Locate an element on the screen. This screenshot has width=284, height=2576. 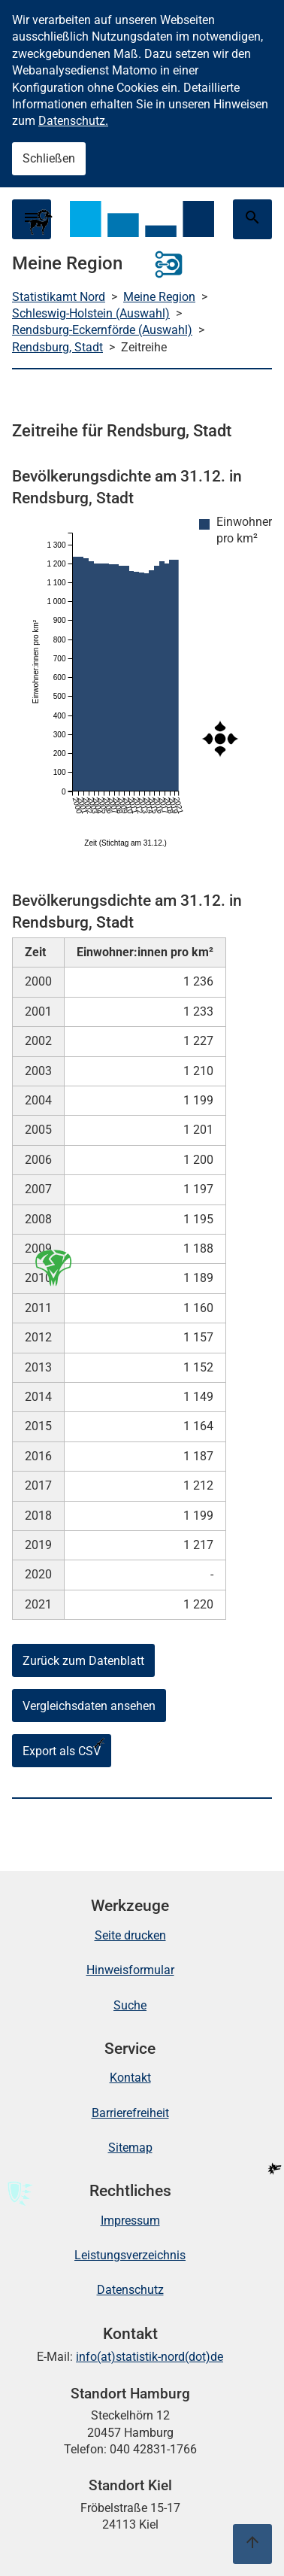
enemy defeated or kill count indicator is located at coordinates (53, 1268).